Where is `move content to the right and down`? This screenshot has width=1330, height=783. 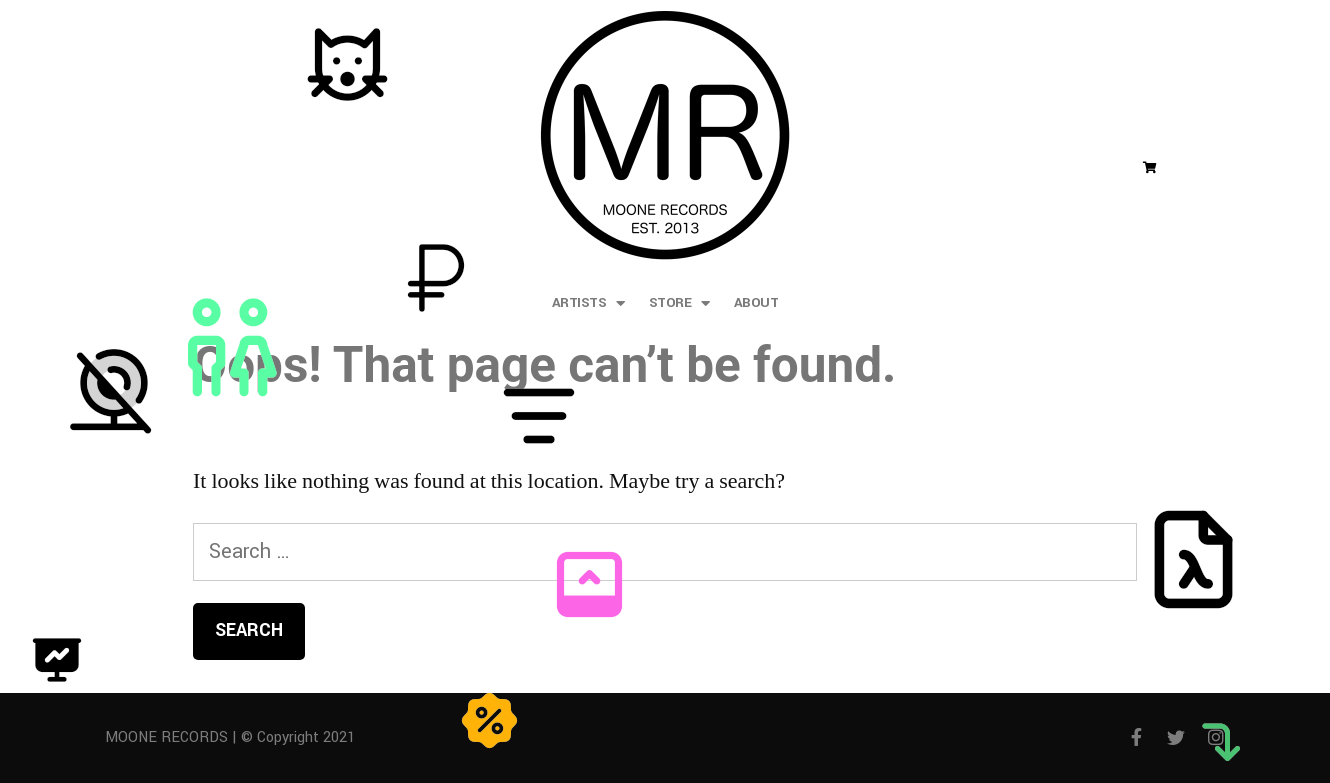 move content to the right and down is located at coordinates (1220, 741).